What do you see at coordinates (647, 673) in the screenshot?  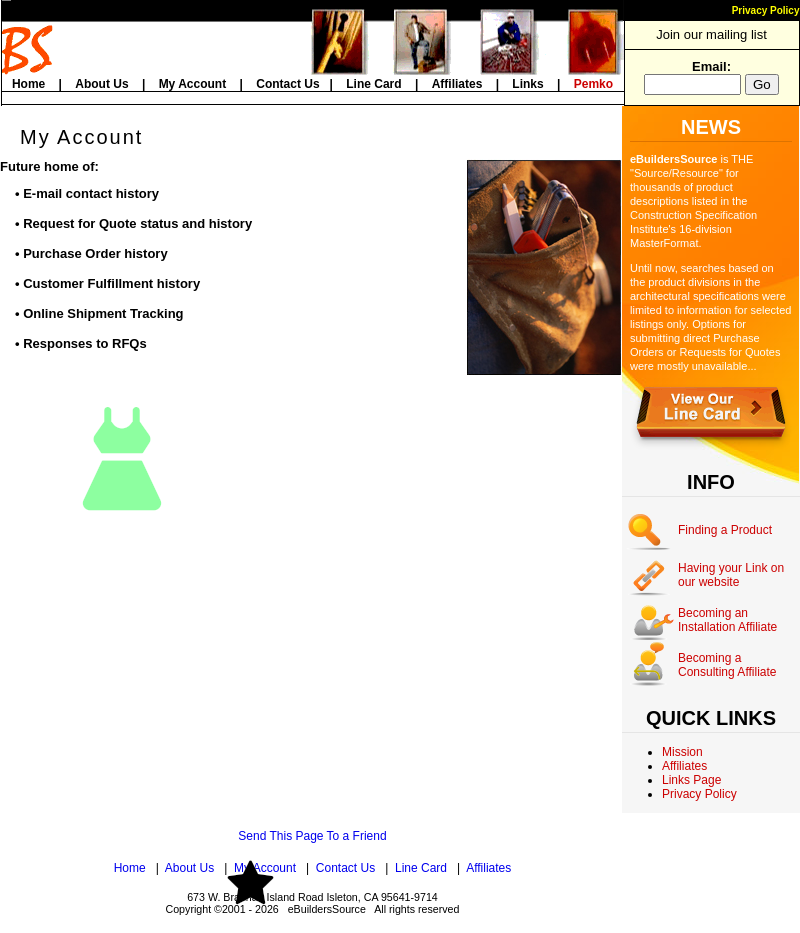 I see `go back to the previous screen` at bounding box center [647, 673].